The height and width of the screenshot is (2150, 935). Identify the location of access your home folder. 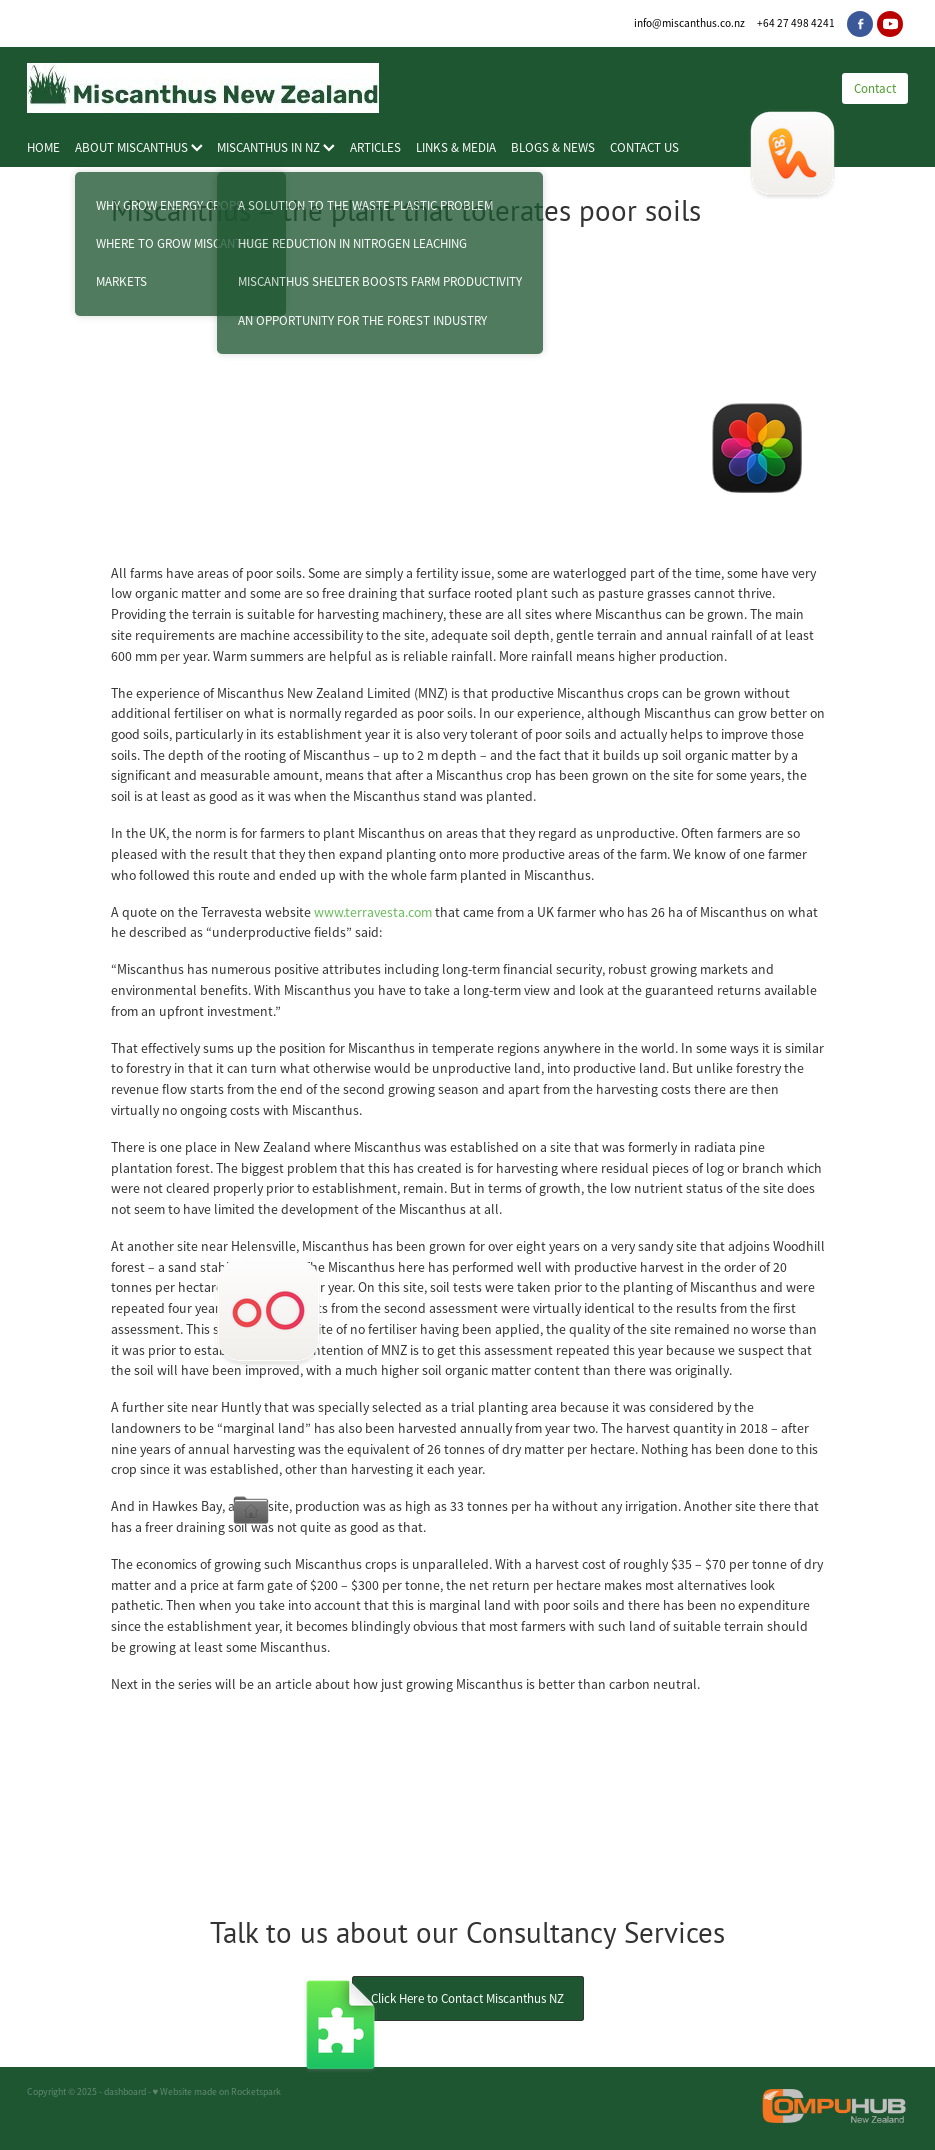
(251, 1510).